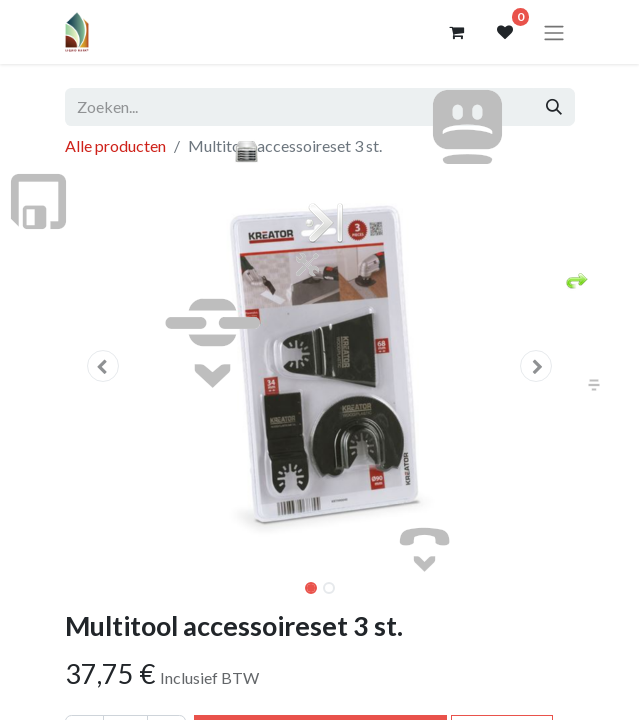 Image resolution: width=639 pixels, height=720 pixels. What do you see at coordinates (467, 124) in the screenshot?
I see `indicates a system error or computer failure` at bounding box center [467, 124].